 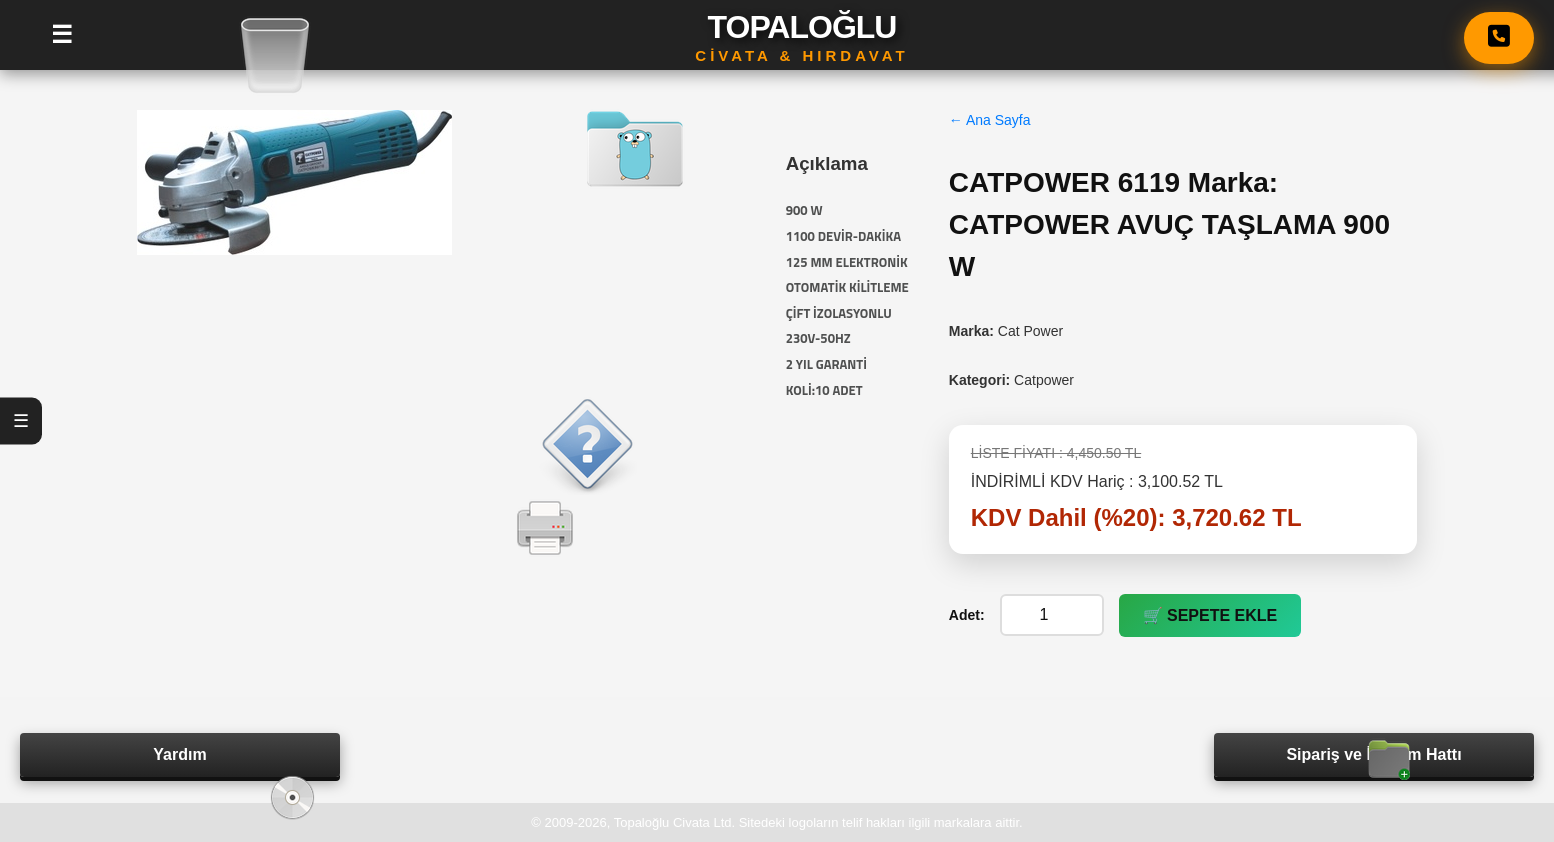 What do you see at coordinates (634, 151) in the screenshot?
I see `open folder containing Go programming files` at bounding box center [634, 151].